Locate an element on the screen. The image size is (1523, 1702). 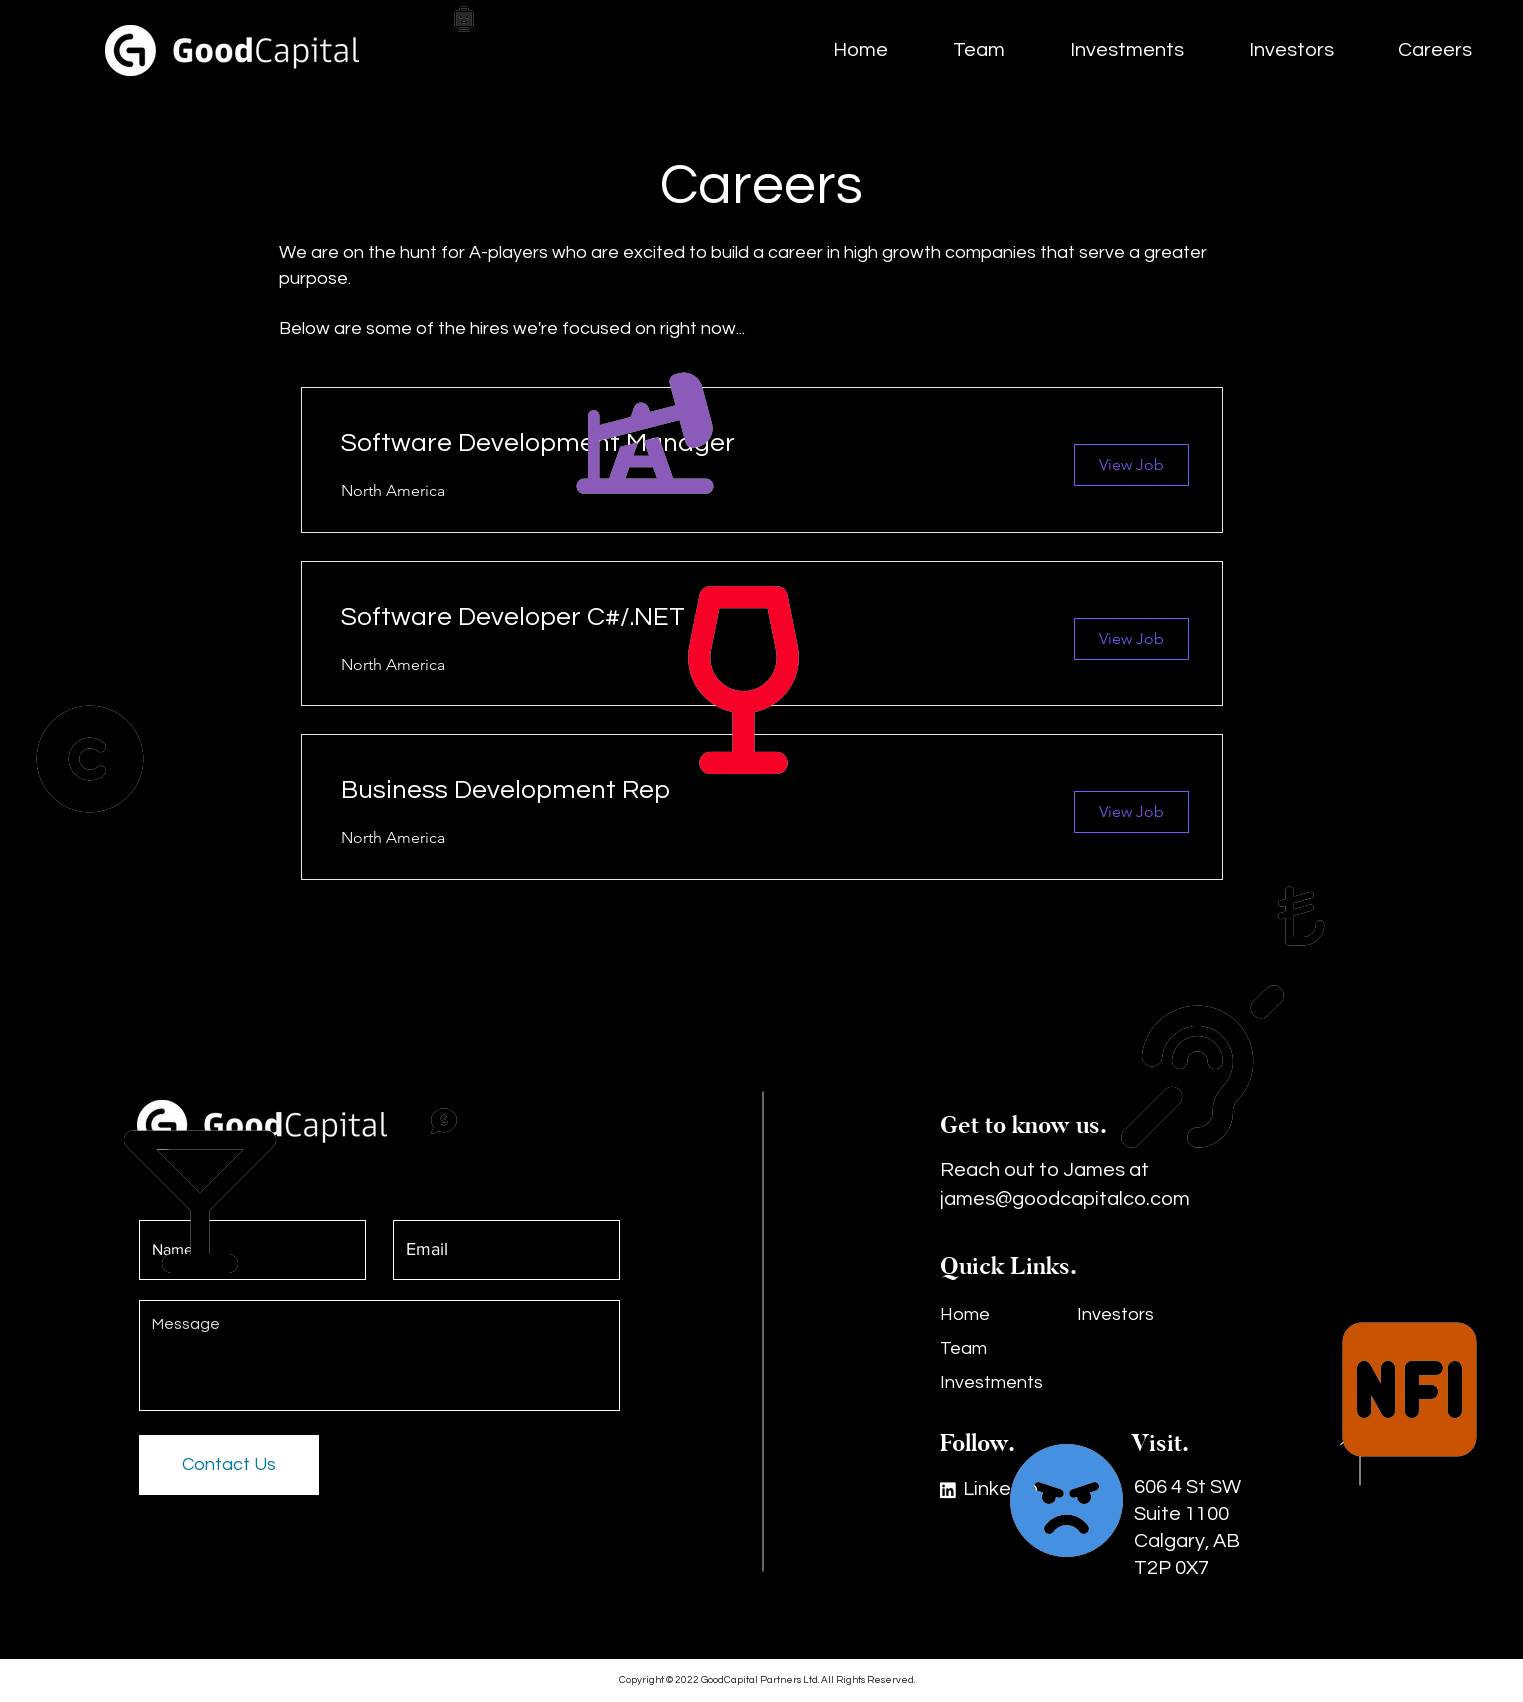
indicates hearing impairment or deaf accessibility is located at coordinates (1202, 1066).